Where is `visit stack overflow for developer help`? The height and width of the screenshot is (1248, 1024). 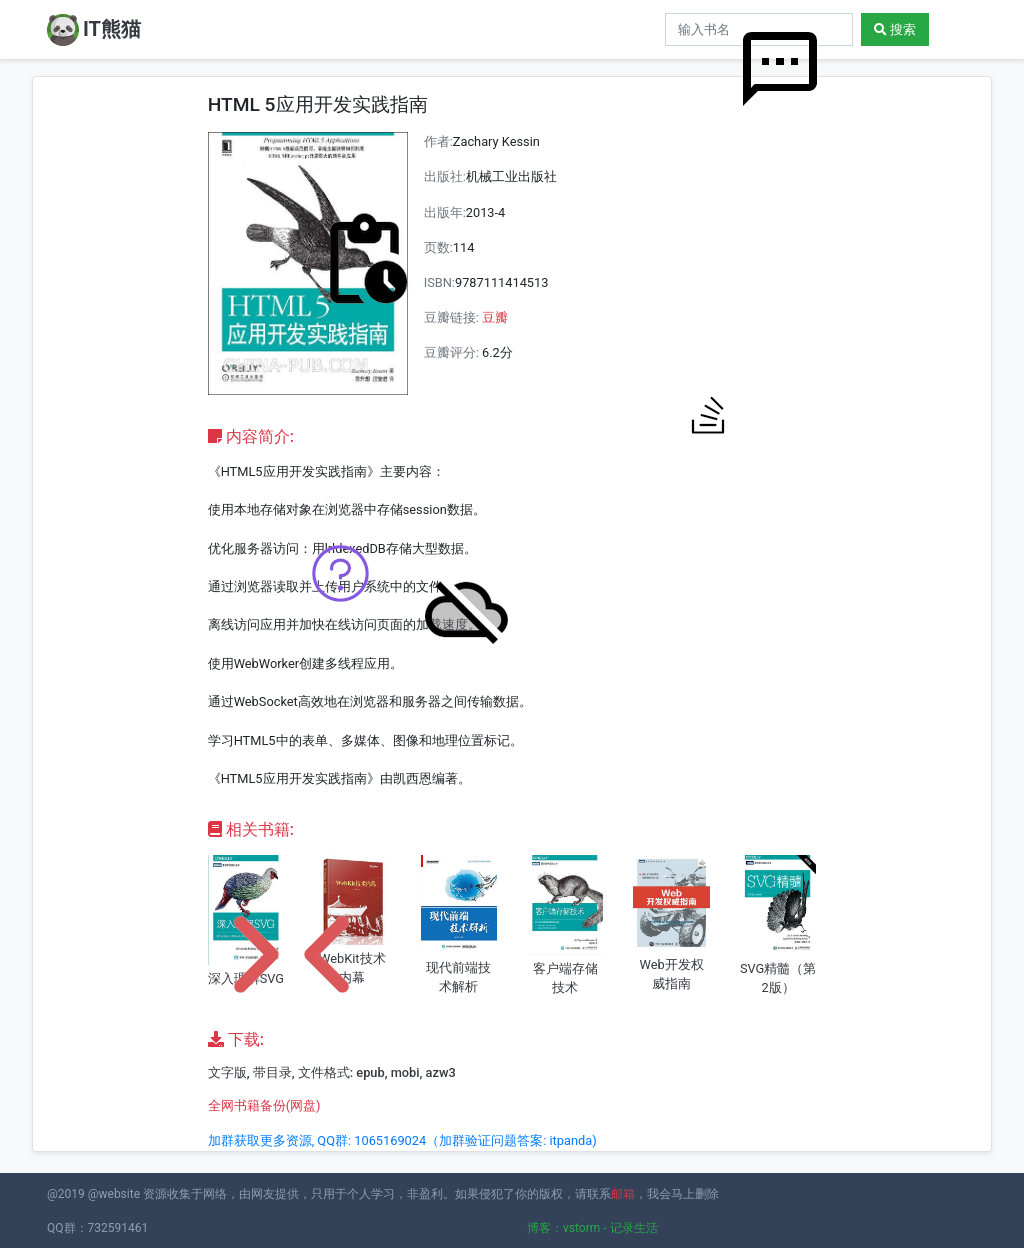 visit stack overflow for developer help is located at coordinates (708, 416).